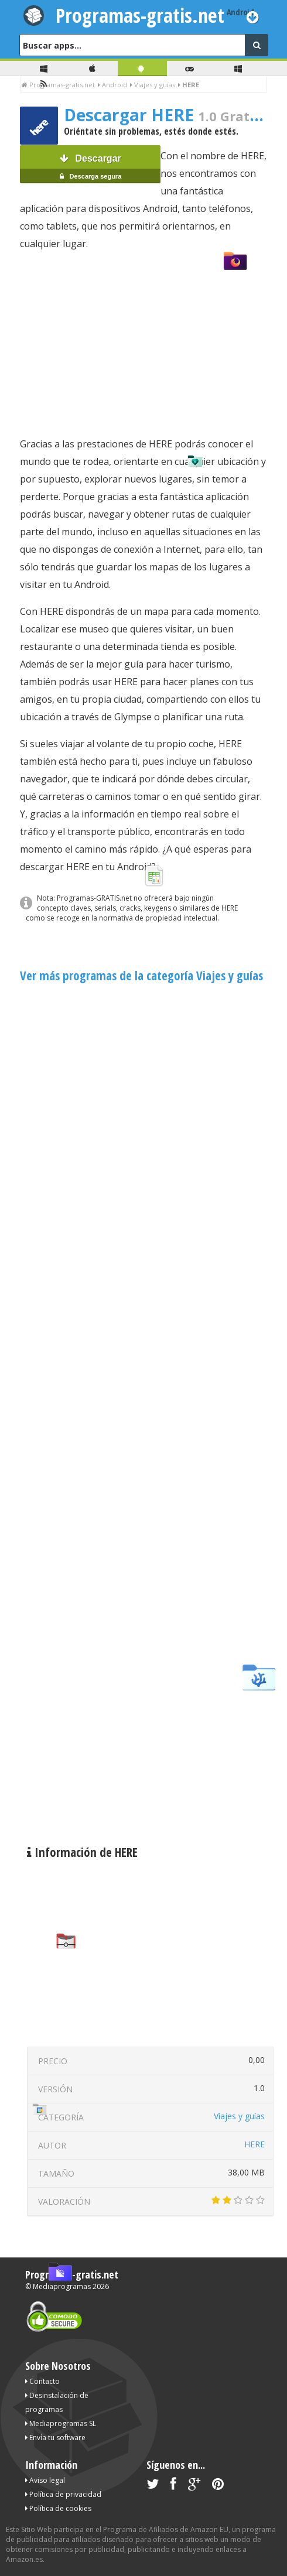 The width and height of the screenshot is (287, 2576). What do you see at coordinates (66, 1941) in the screenshot?
I see `open folder containing pokémon timer ball assets` at bounding box center [66, 1941].